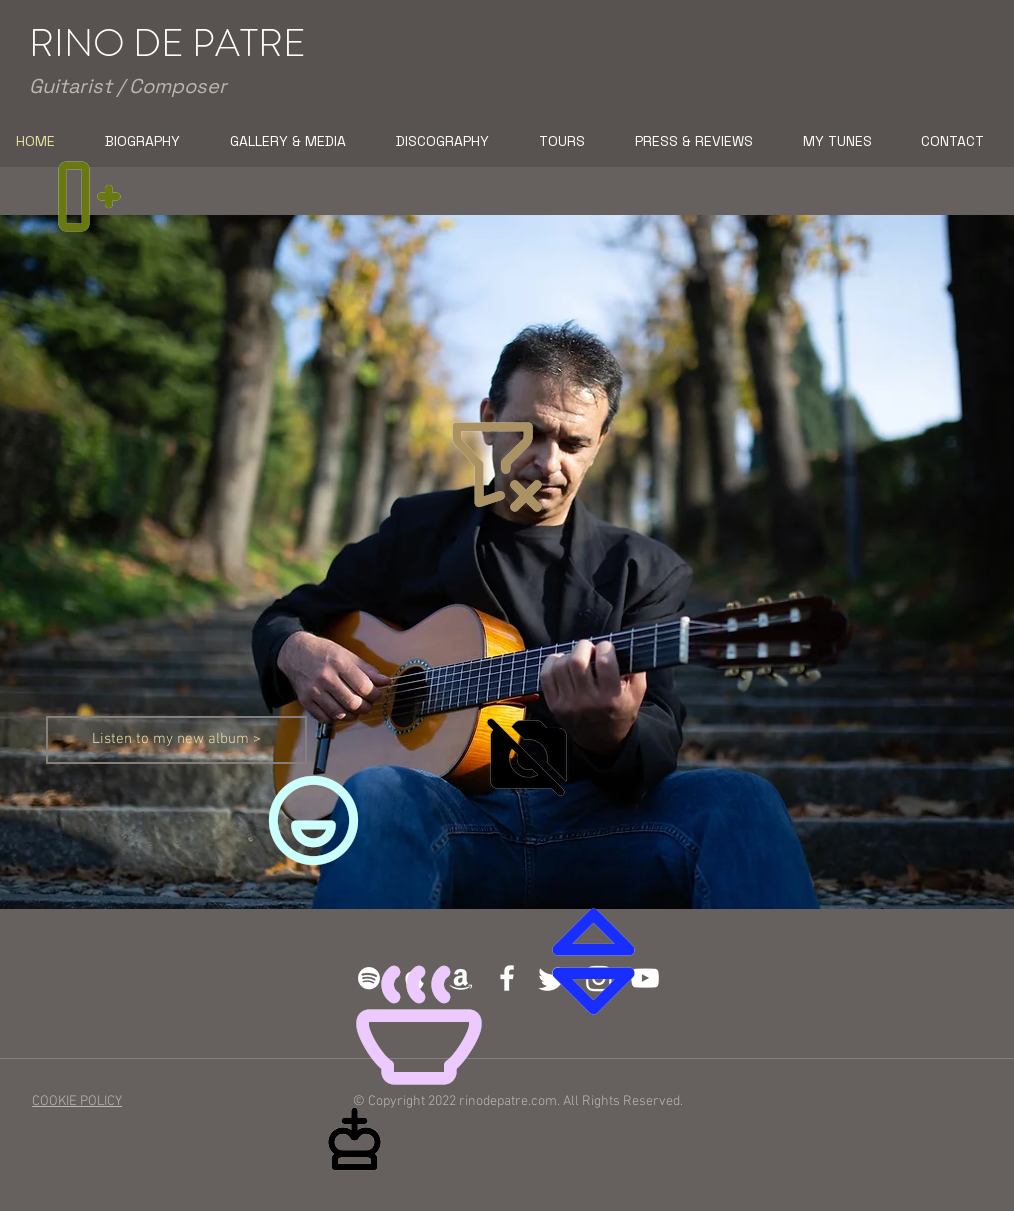 The image size is (1014, 1211). What do you see at coordinates (89, 196) in the screenshot?
I see `insert a new column to the right` at bounding box center [89, 196].